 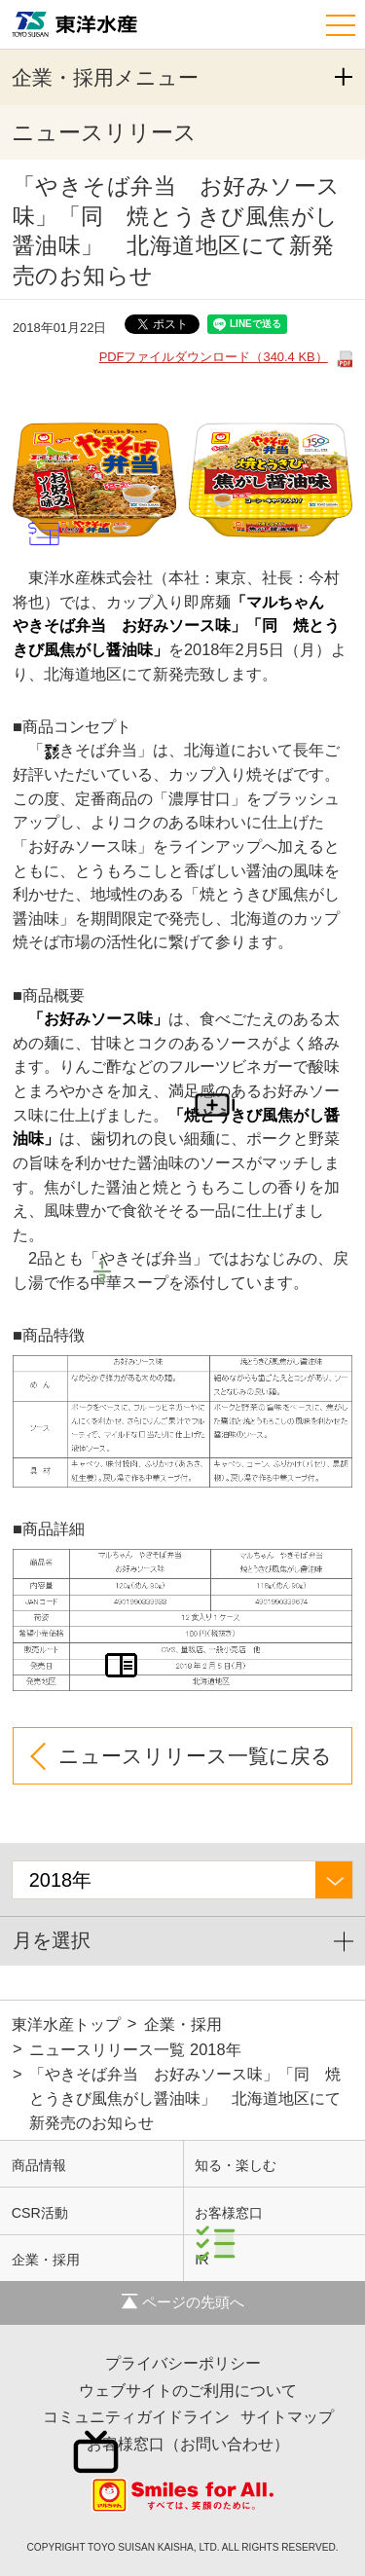 I want to click on switch to reader mode for distraction-free reading, so click(x=121, y=1664).